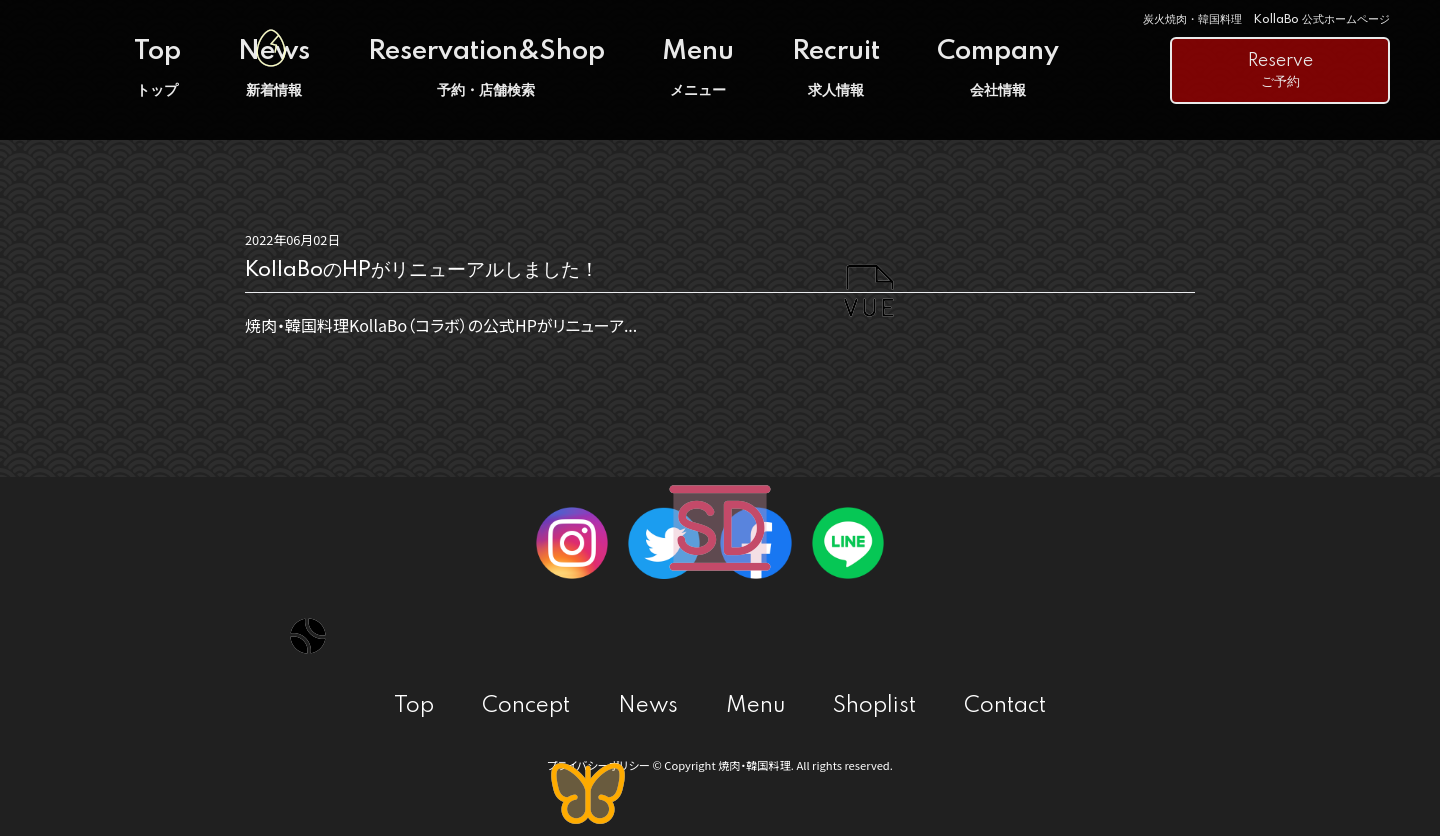  I want to click on indicates a transformation or metamorphosis feature, so click(588, 792).